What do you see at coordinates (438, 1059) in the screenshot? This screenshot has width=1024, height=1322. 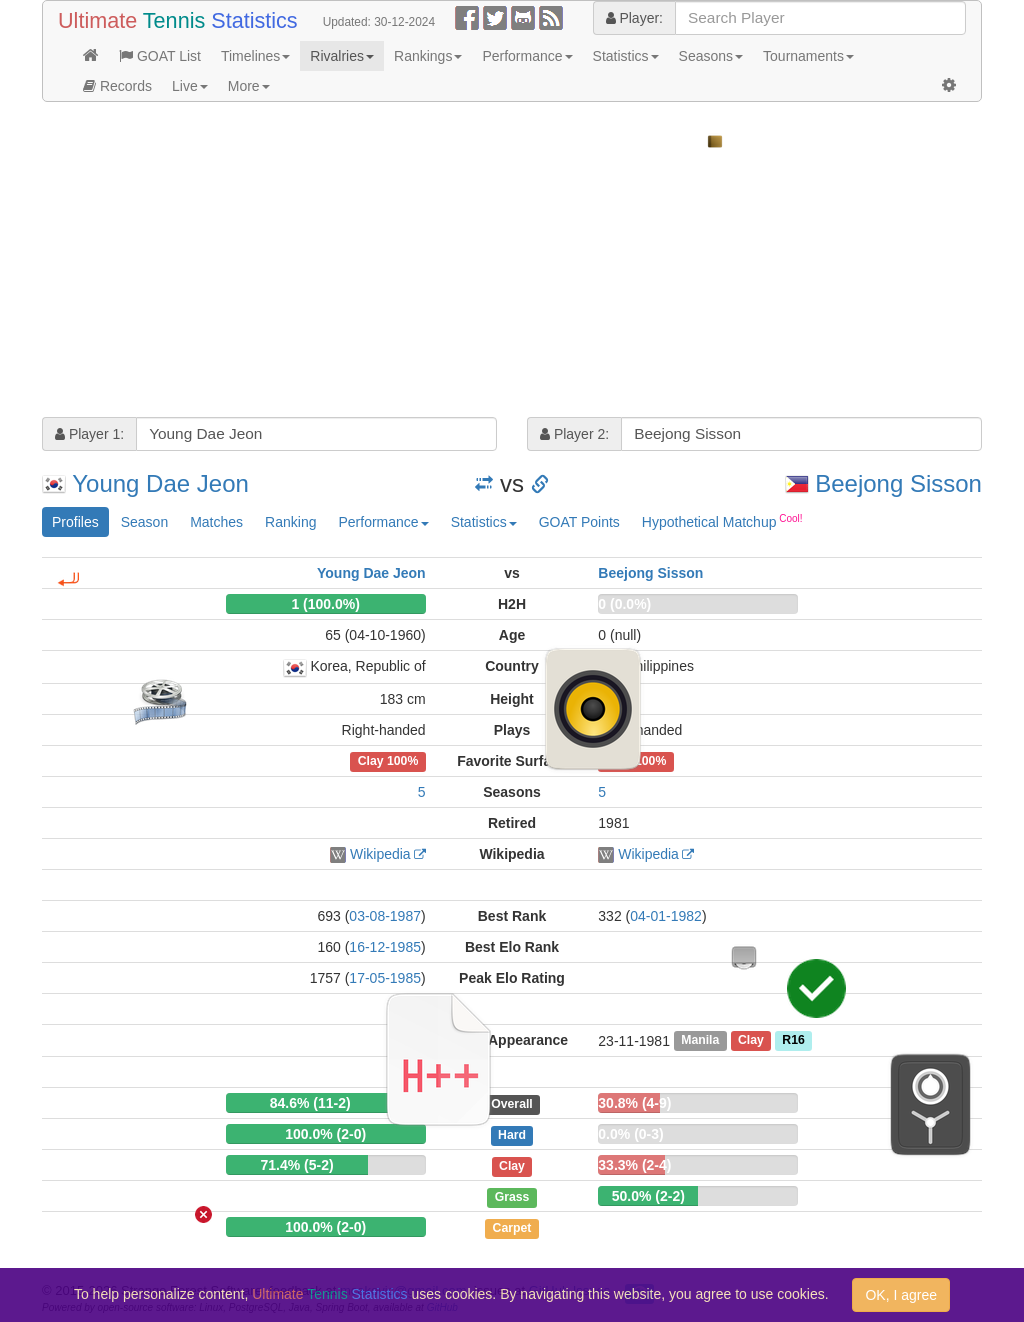 I see `a c++ header file` at bounding box center [438, 1059].